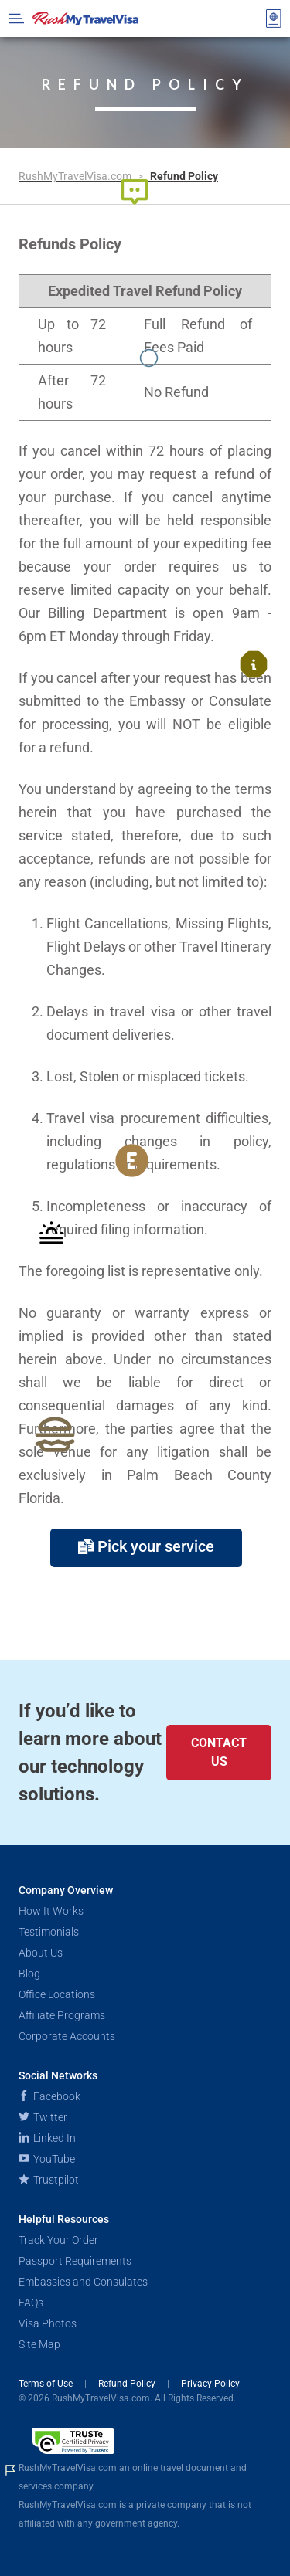  Describe the element at coordinates (10, 2470) in the screenshot. I see `flag an item for review or attention` at that location.